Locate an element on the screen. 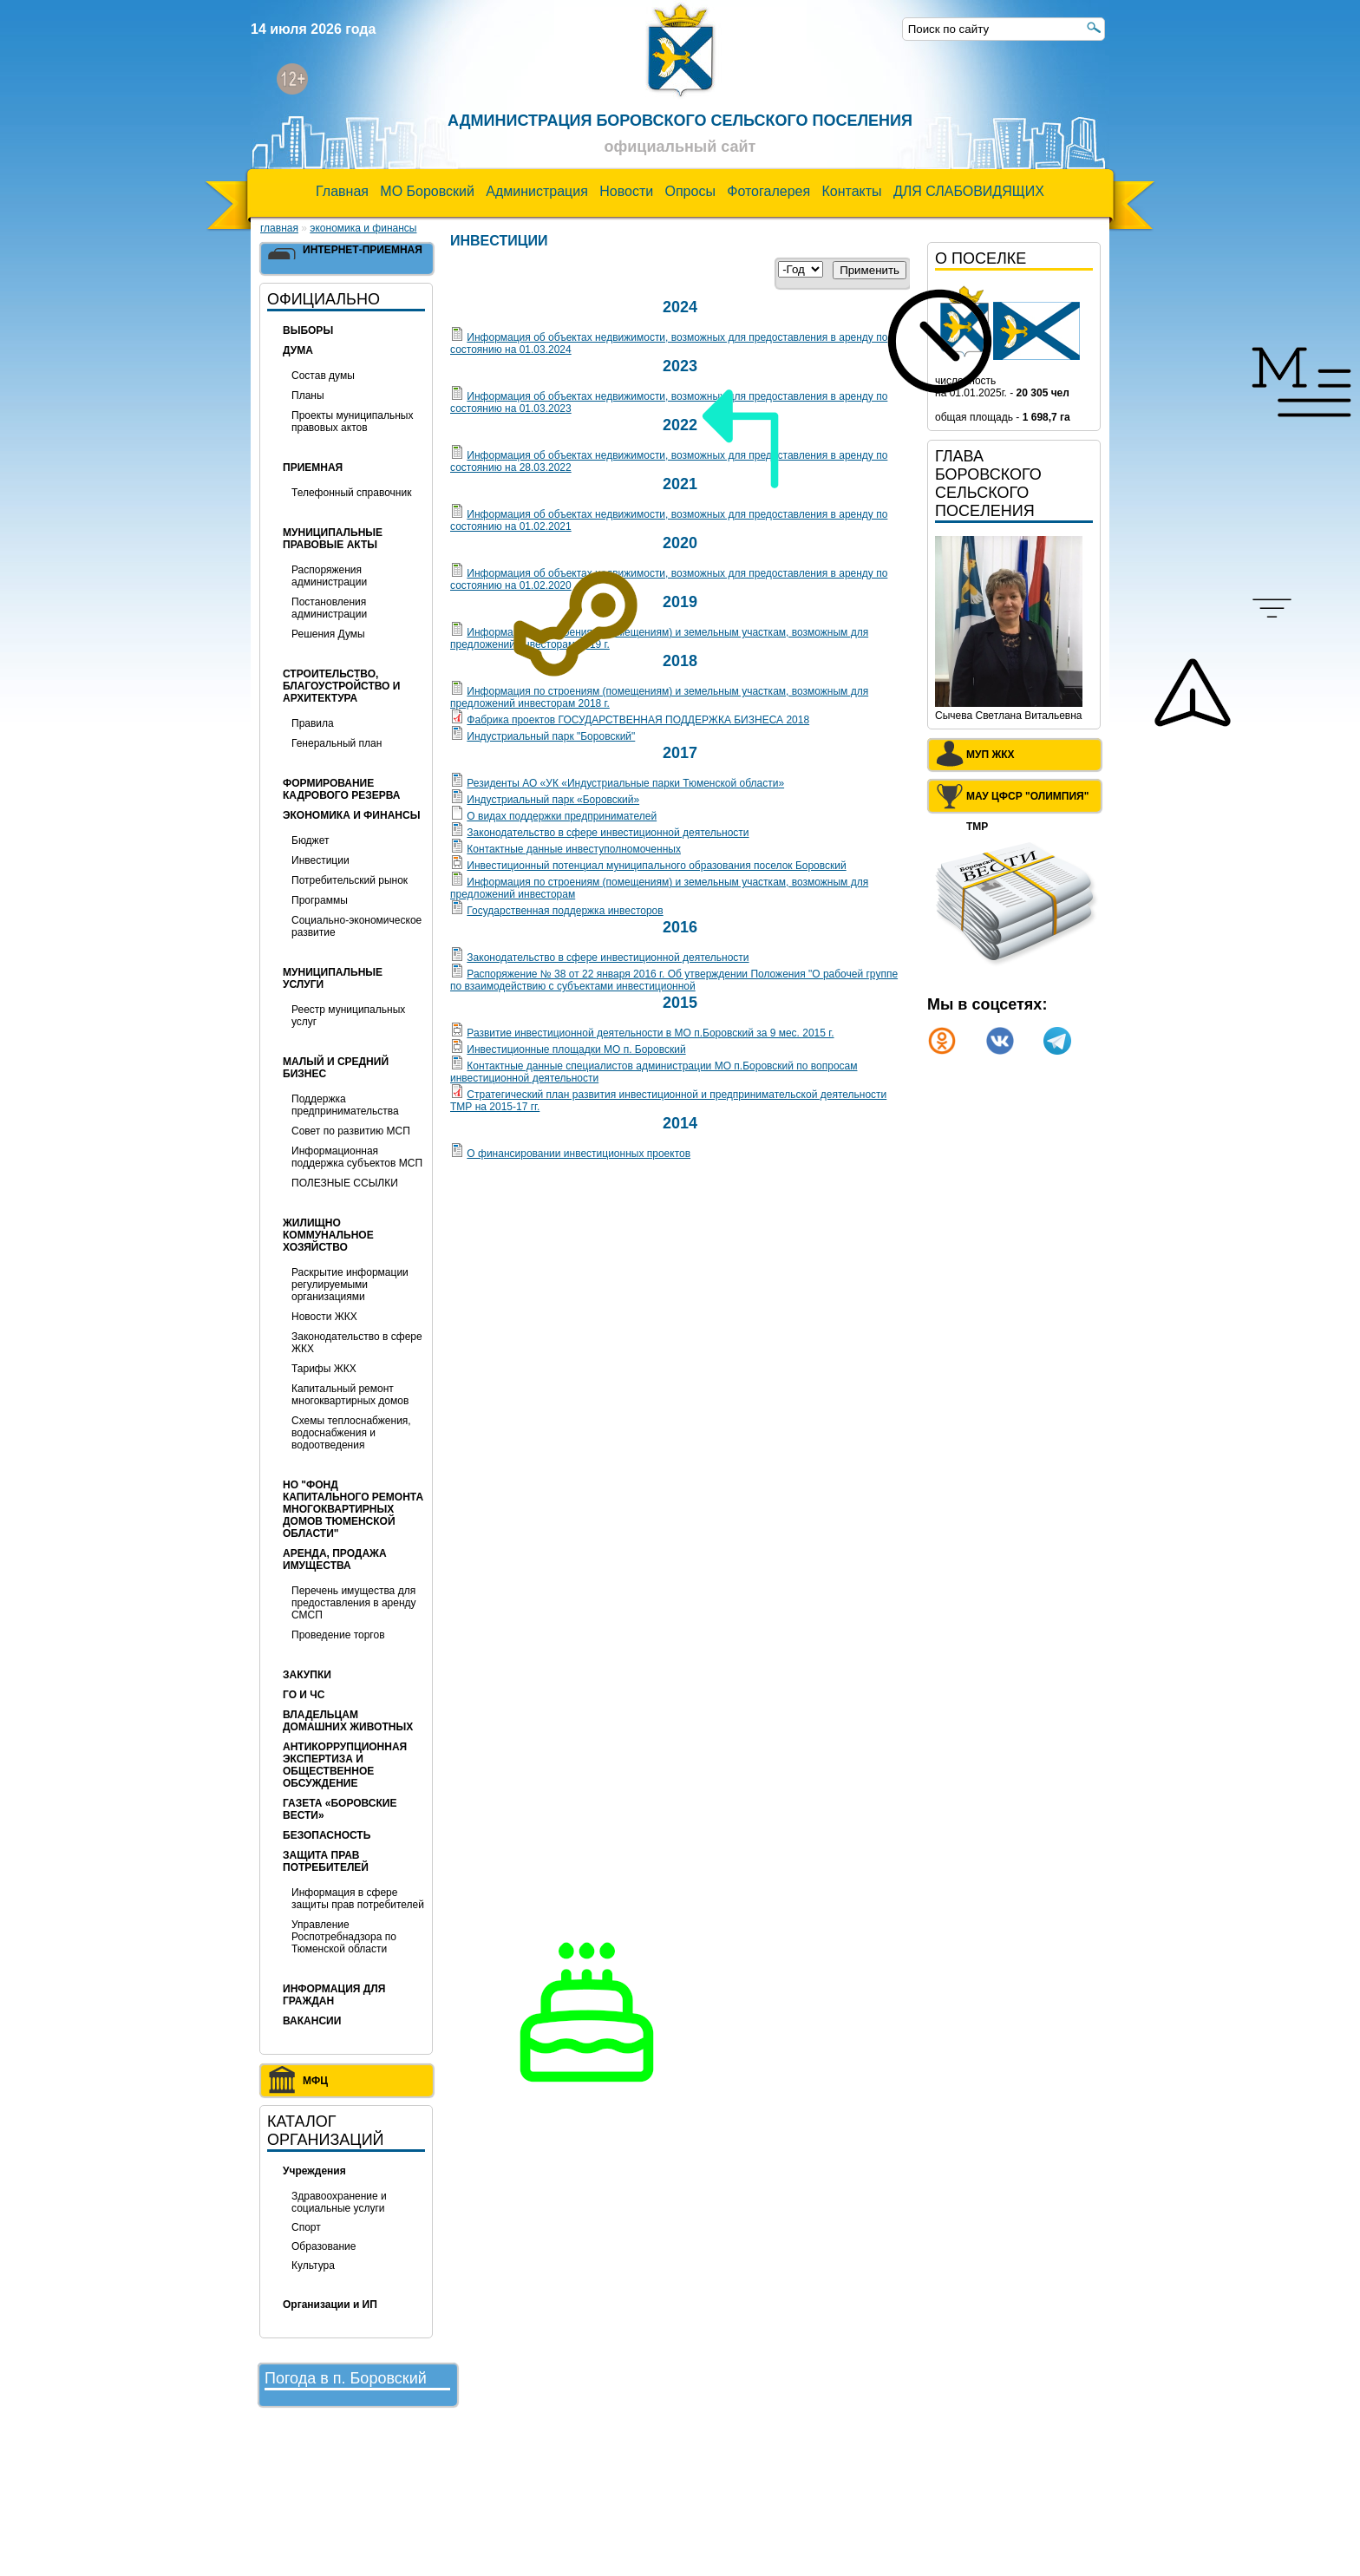  open article on Medium is located at coordinates (1301, 382).